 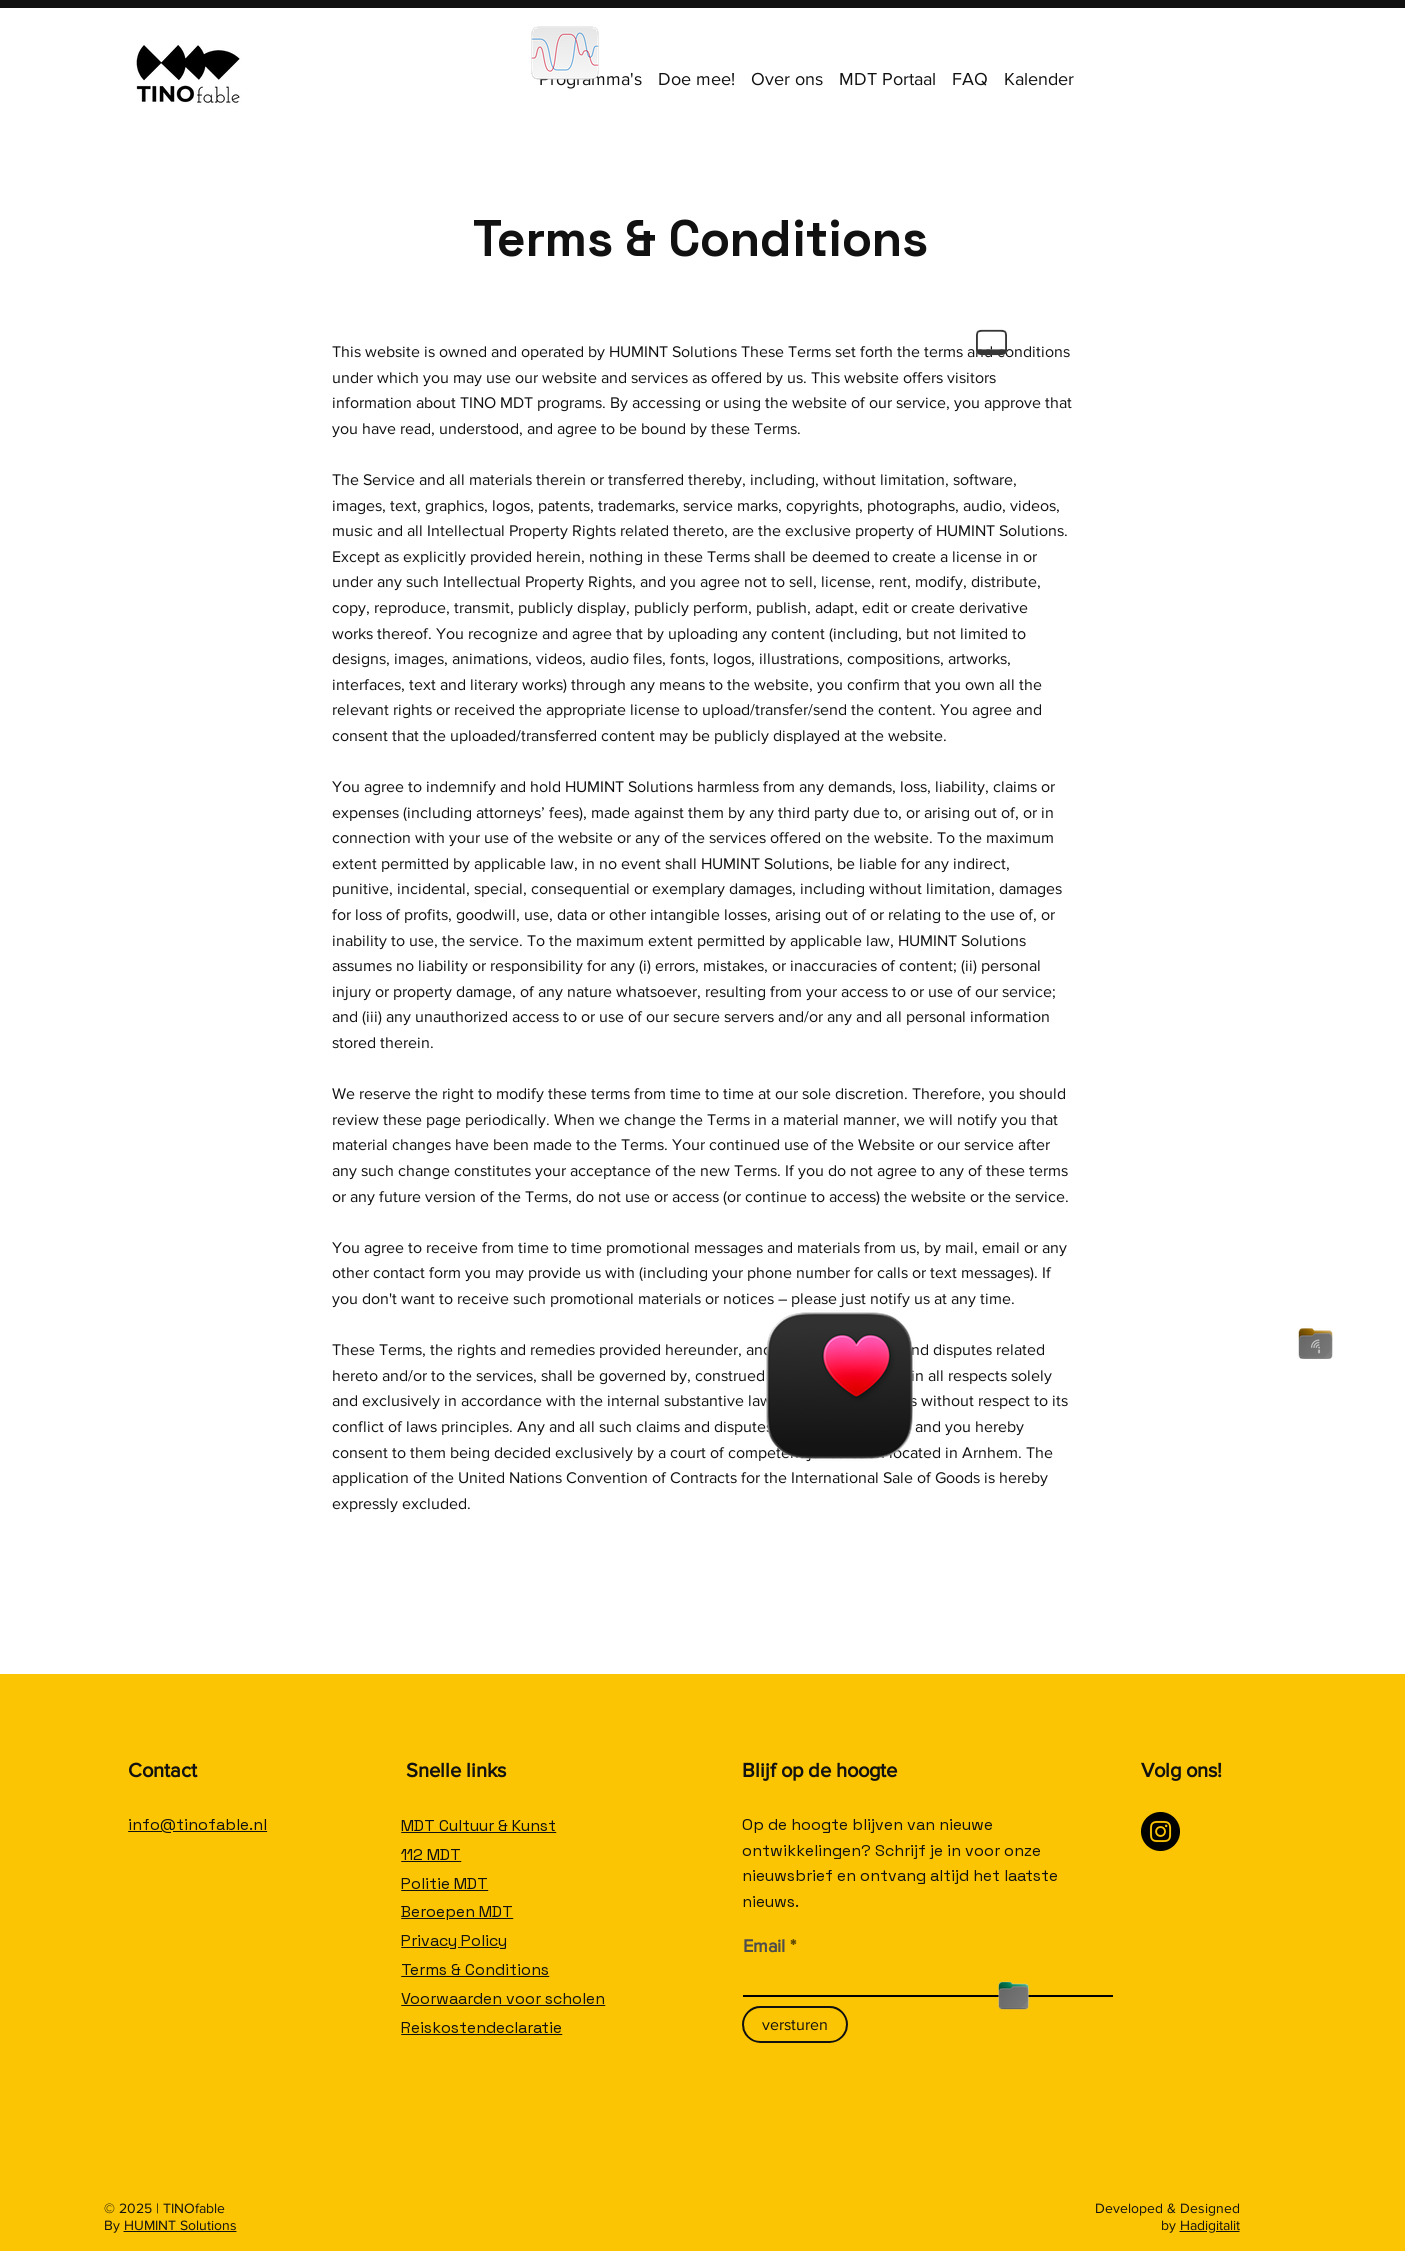 I want to click on open insync cloud sync folder, so click(x=1315, y=1343).